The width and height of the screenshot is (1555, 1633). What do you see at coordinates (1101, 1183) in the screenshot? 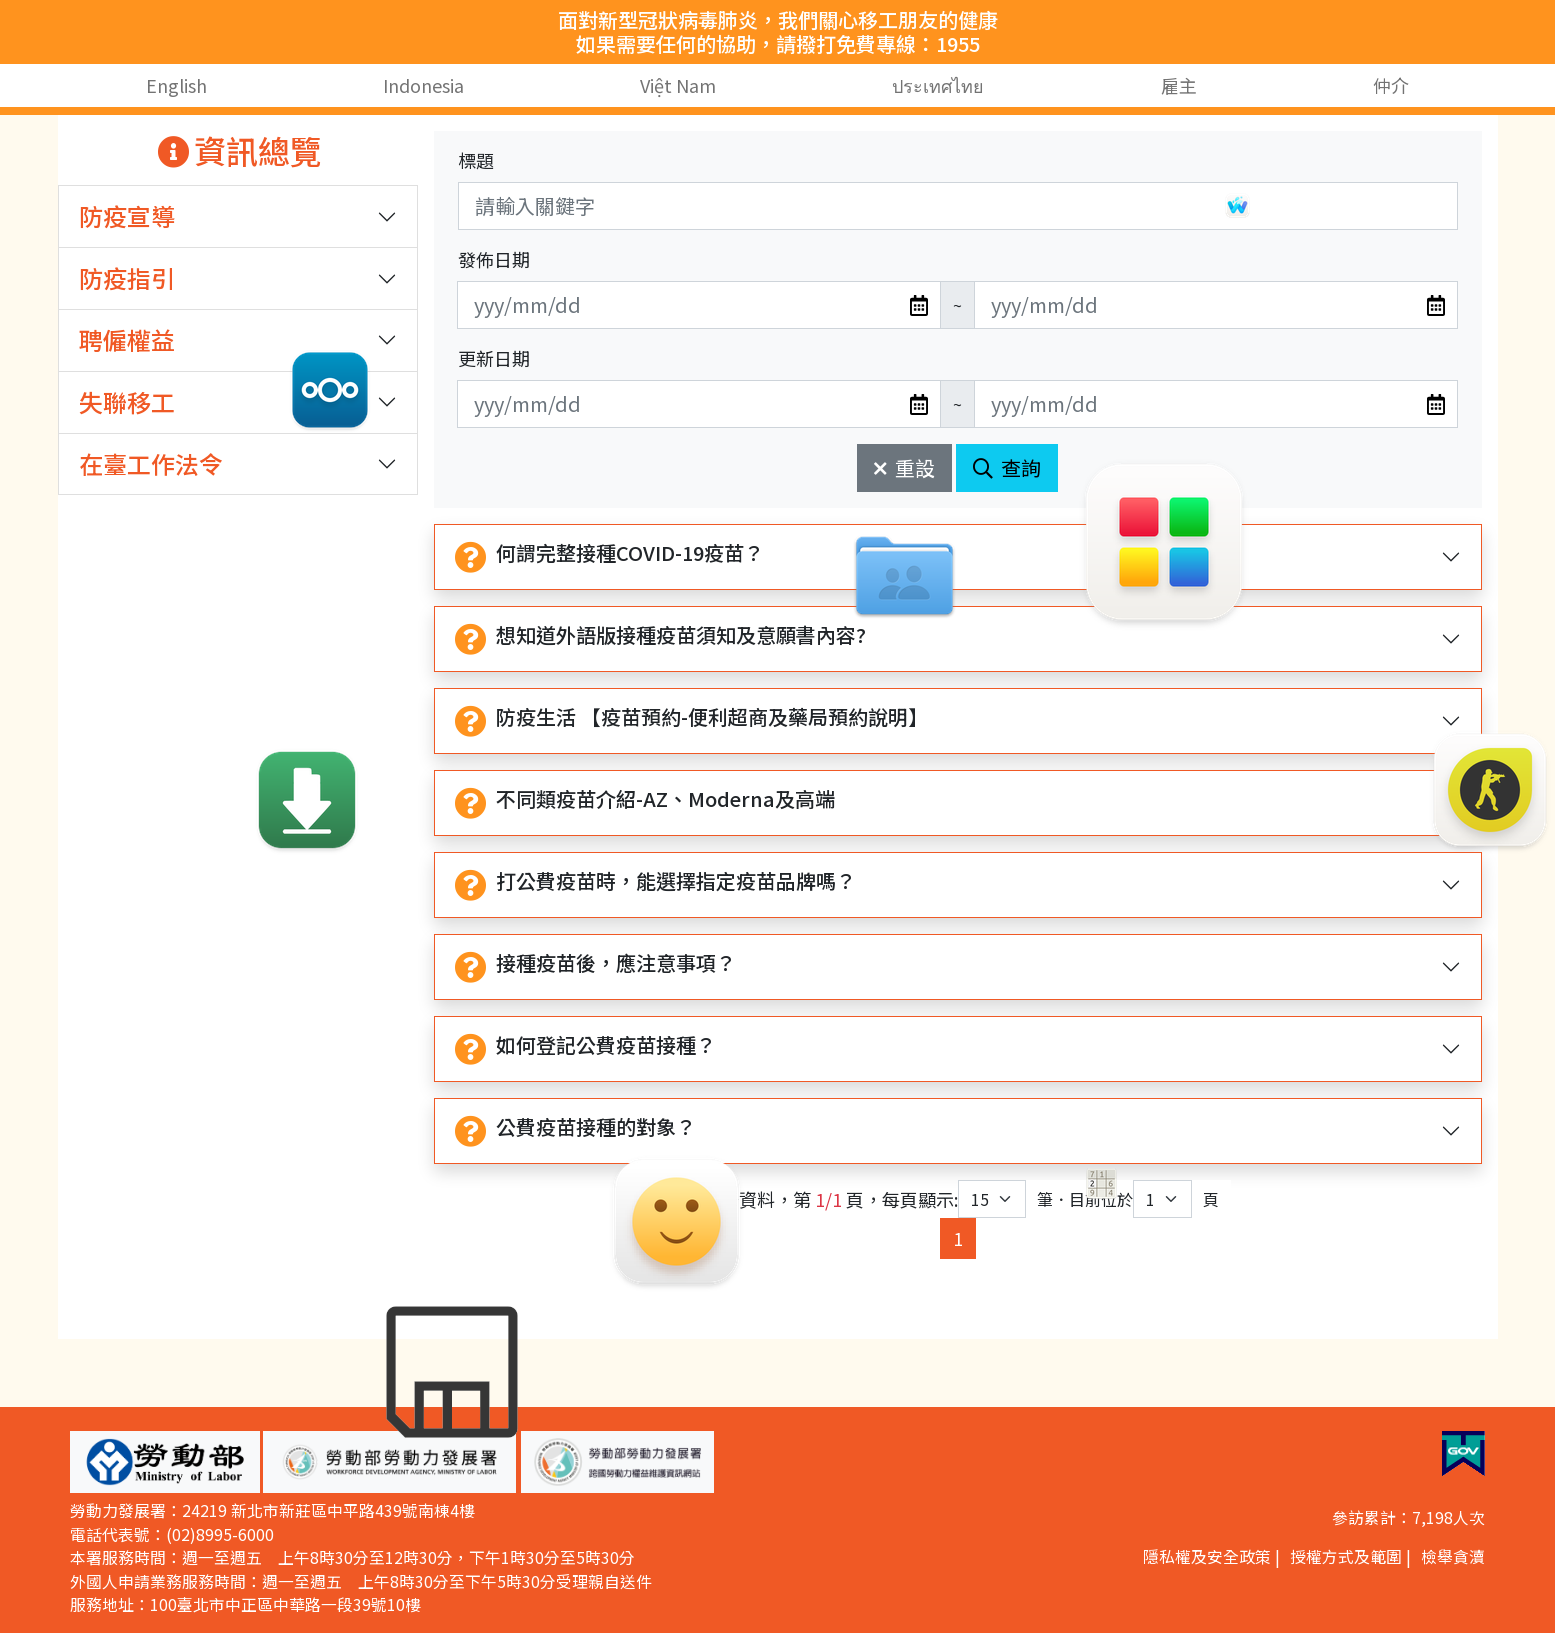
I see `launch the sudoku puzzle game` at bounding box center [1101, 1183].